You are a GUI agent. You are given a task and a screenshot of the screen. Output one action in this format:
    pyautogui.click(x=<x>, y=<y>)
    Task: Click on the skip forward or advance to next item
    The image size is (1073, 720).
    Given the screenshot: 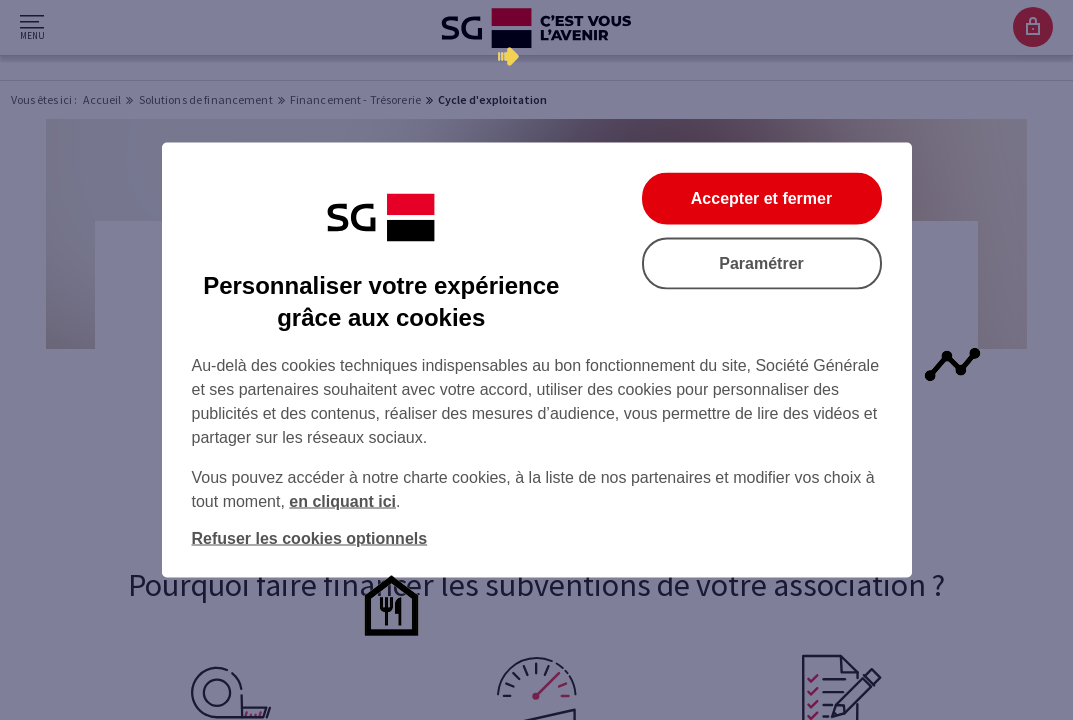 What is the action you would take?
    pyautogui.click(x=508, y=56)
    